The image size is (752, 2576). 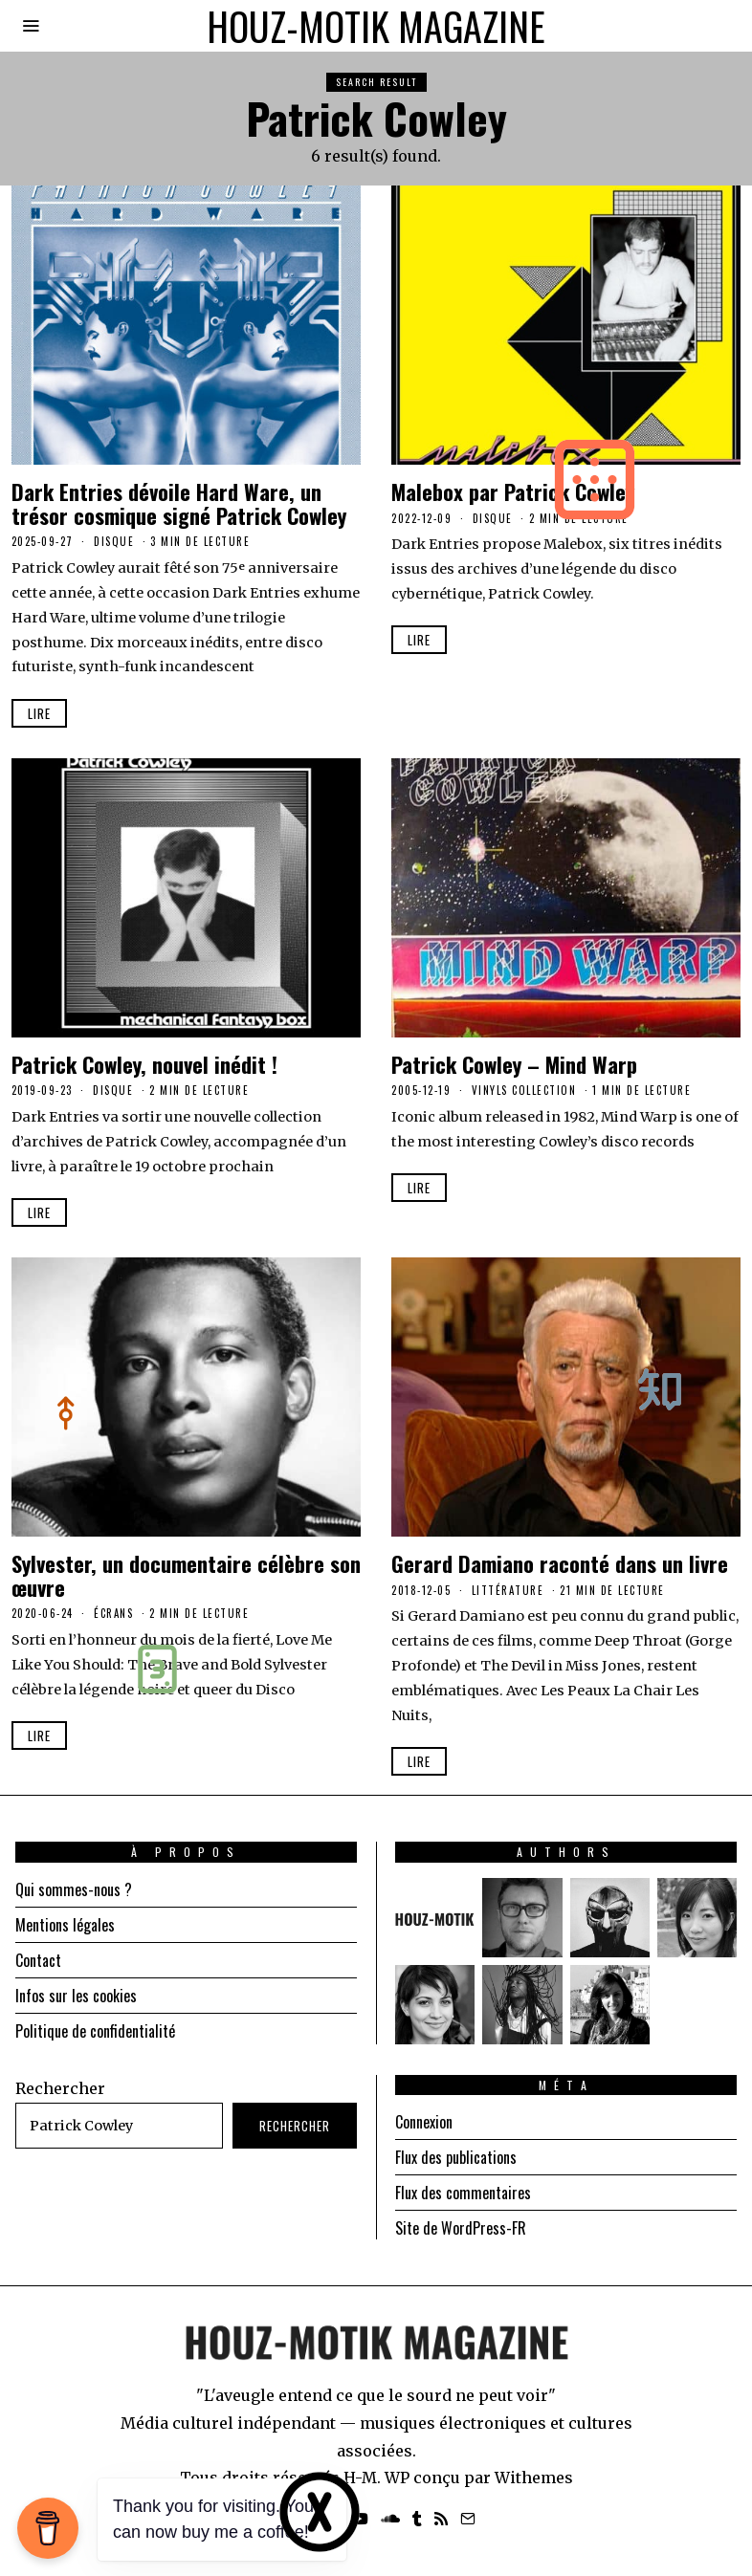 What do you see at coordinates (64, 1413) in the screenshot?
I see `continue straight through the roundabout` at bounding box center [64, 1413].